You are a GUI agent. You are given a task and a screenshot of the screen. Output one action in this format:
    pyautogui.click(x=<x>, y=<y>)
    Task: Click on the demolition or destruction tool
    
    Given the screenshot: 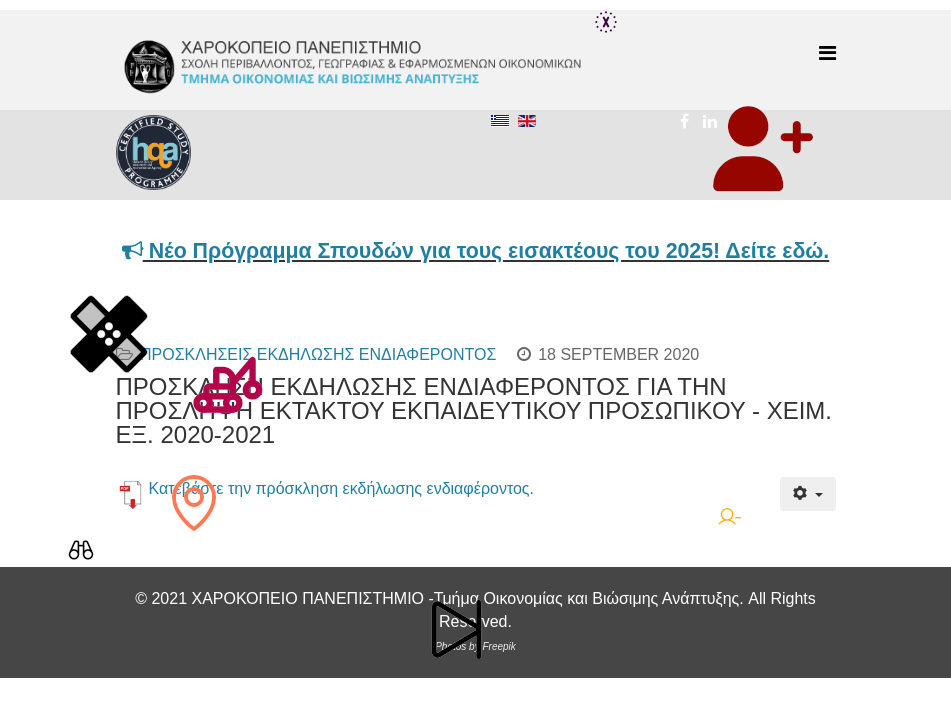 What is the action you would take?
    pyautogui.click(x=229, y=386)
    